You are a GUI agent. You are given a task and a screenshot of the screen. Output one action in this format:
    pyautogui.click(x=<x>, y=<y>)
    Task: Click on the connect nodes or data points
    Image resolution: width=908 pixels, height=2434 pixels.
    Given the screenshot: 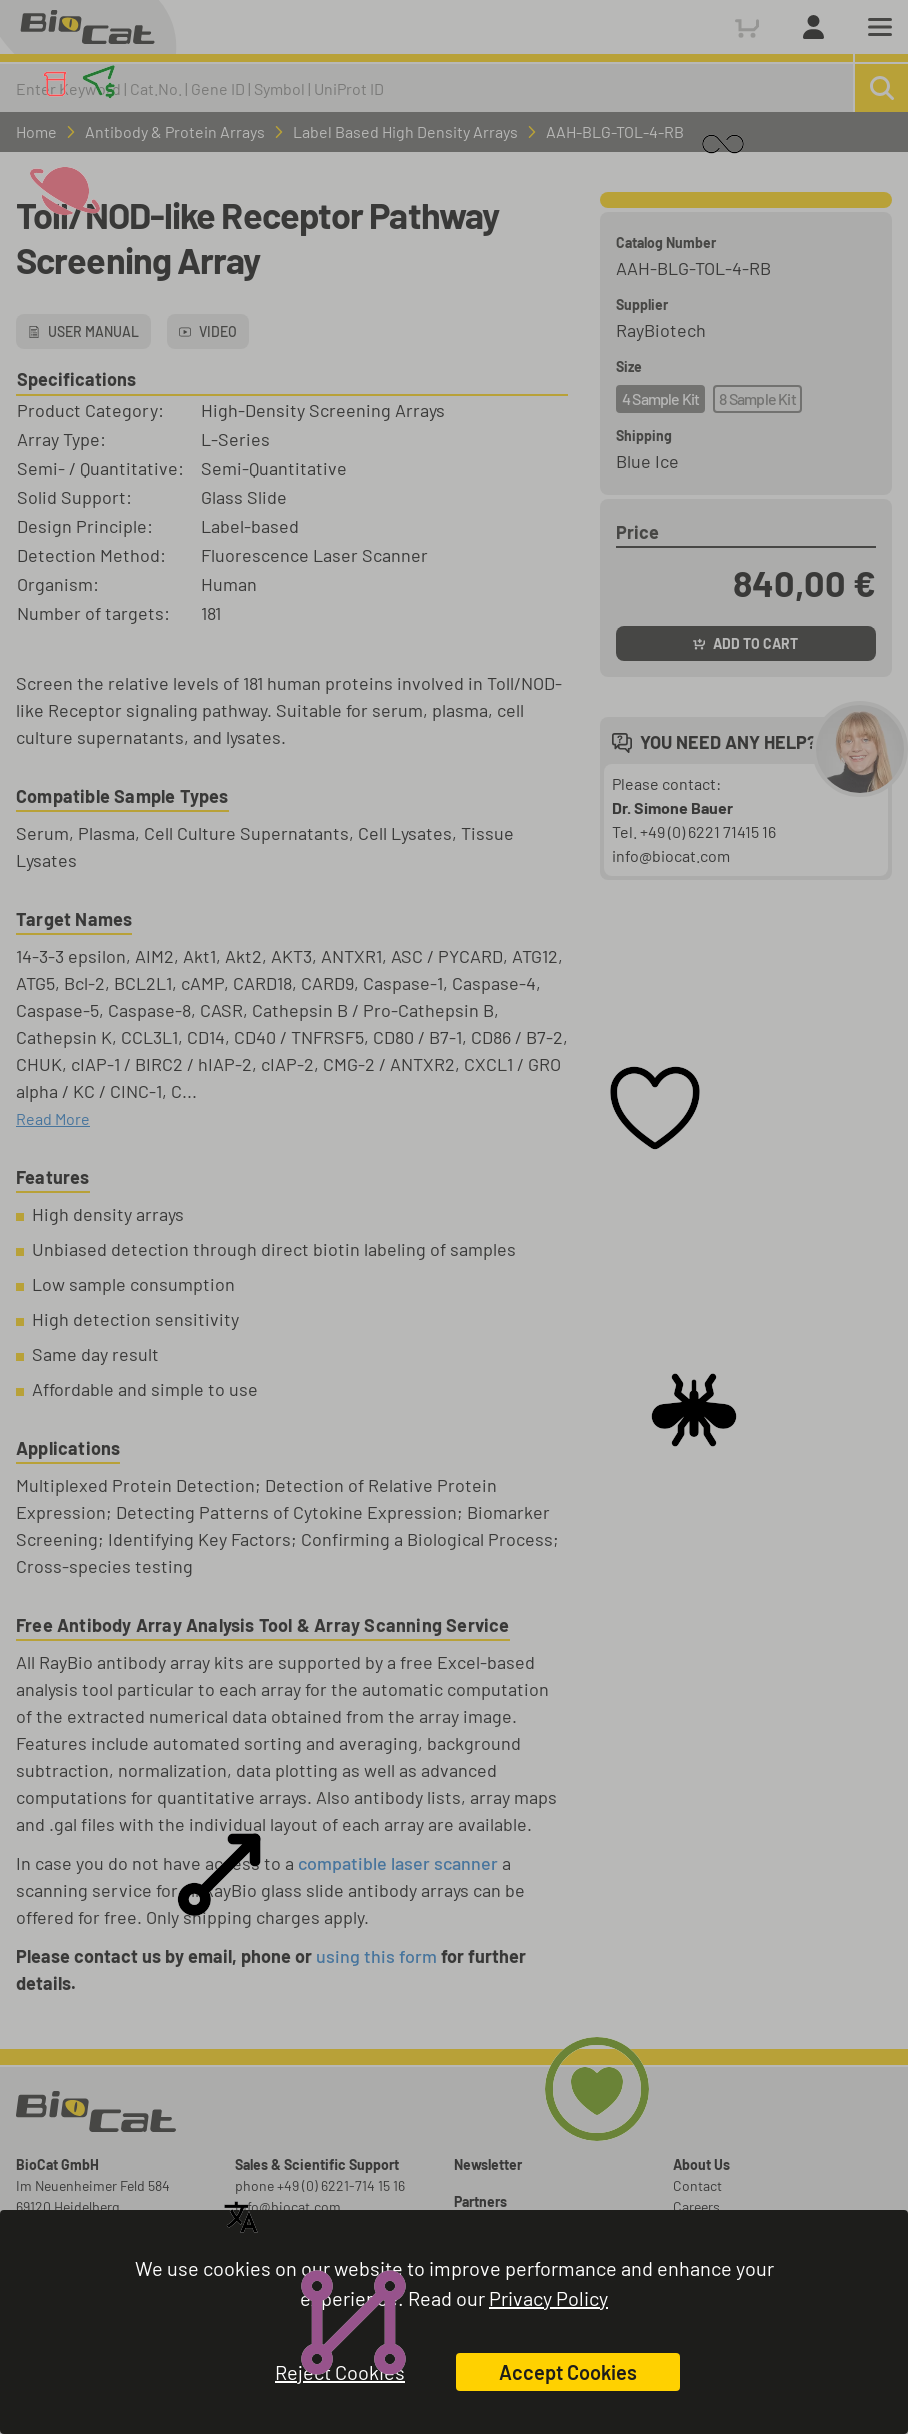 What is the action you would take?
    pyautogui.click(x=353, y=2322)
    